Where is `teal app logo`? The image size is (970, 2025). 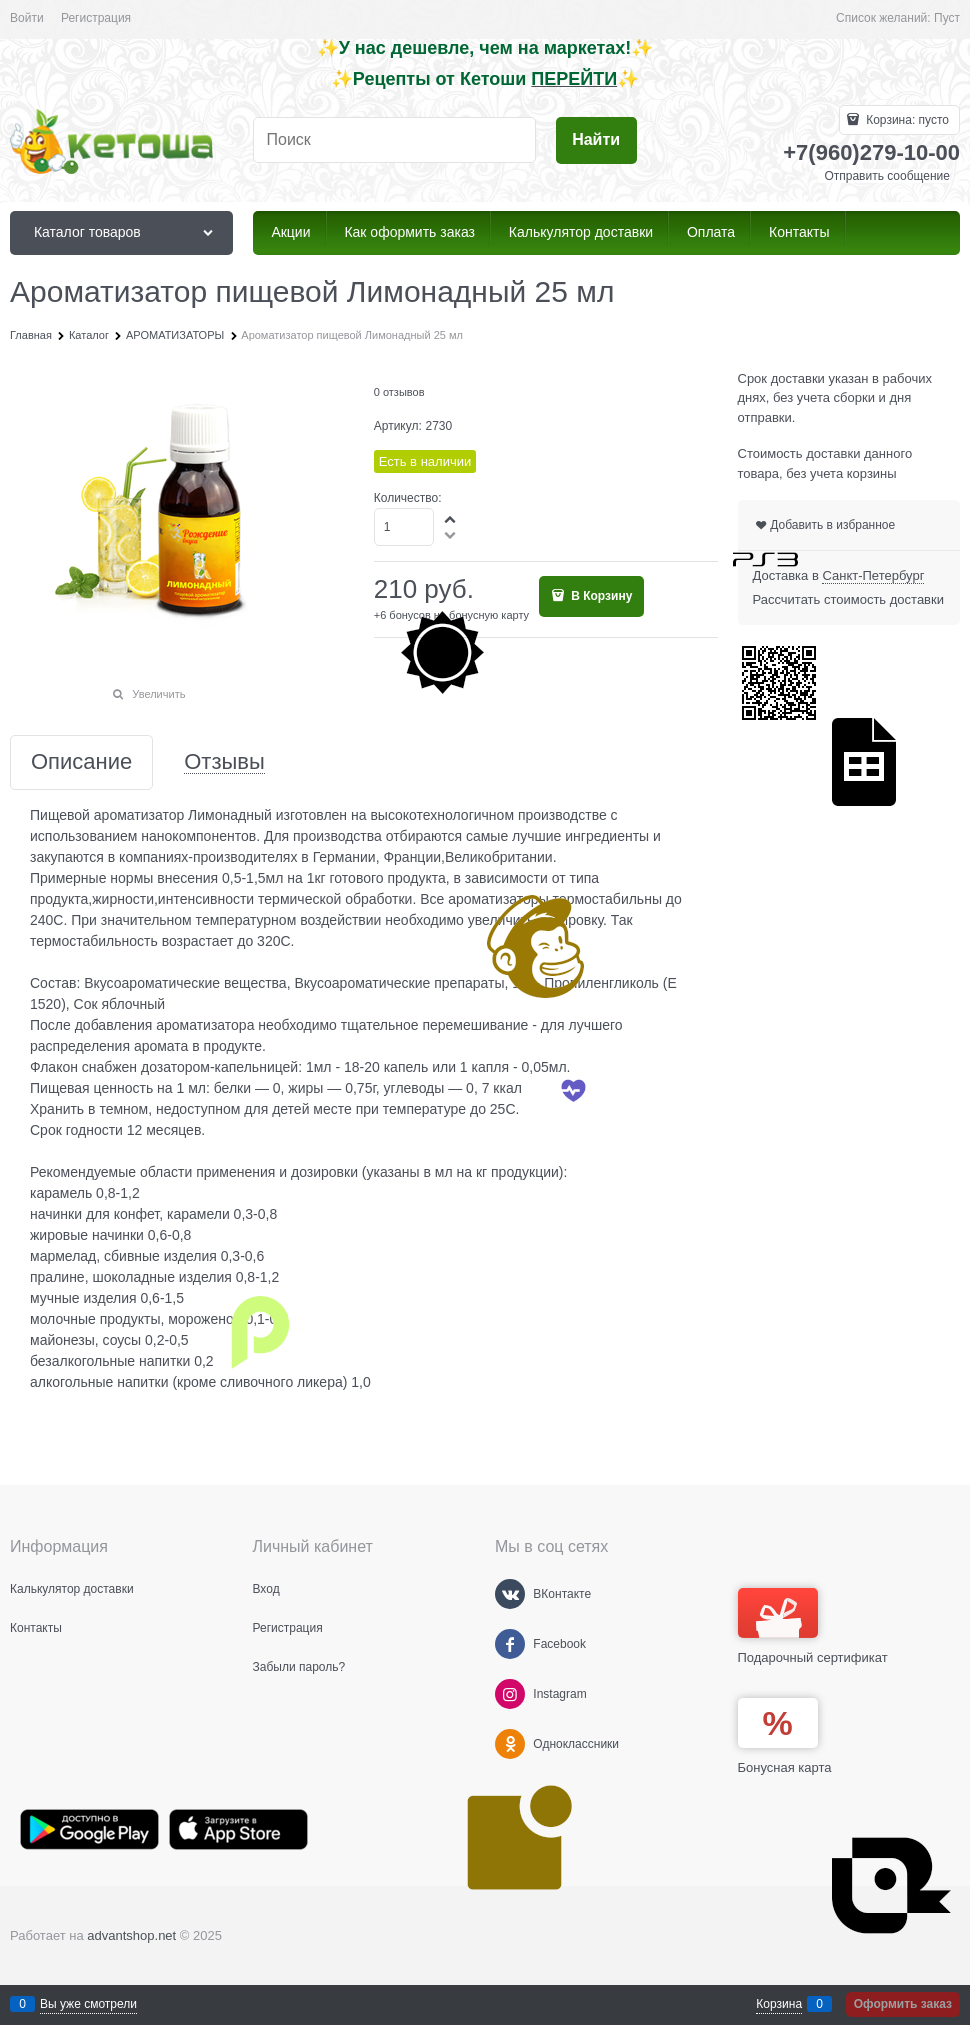
teal app logo is located at coordinates (891, 1885).